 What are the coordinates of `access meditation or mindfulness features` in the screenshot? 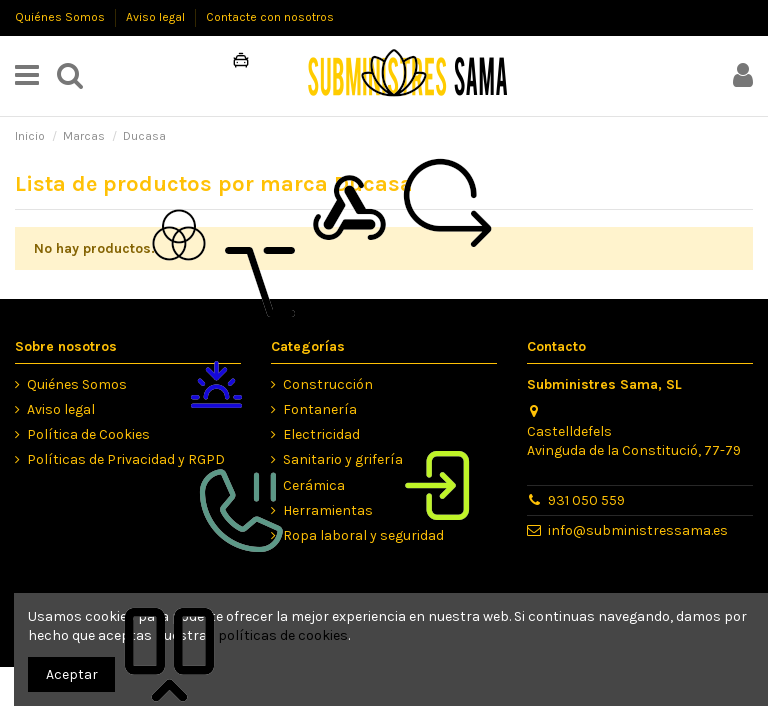 It's located at (394, 75).